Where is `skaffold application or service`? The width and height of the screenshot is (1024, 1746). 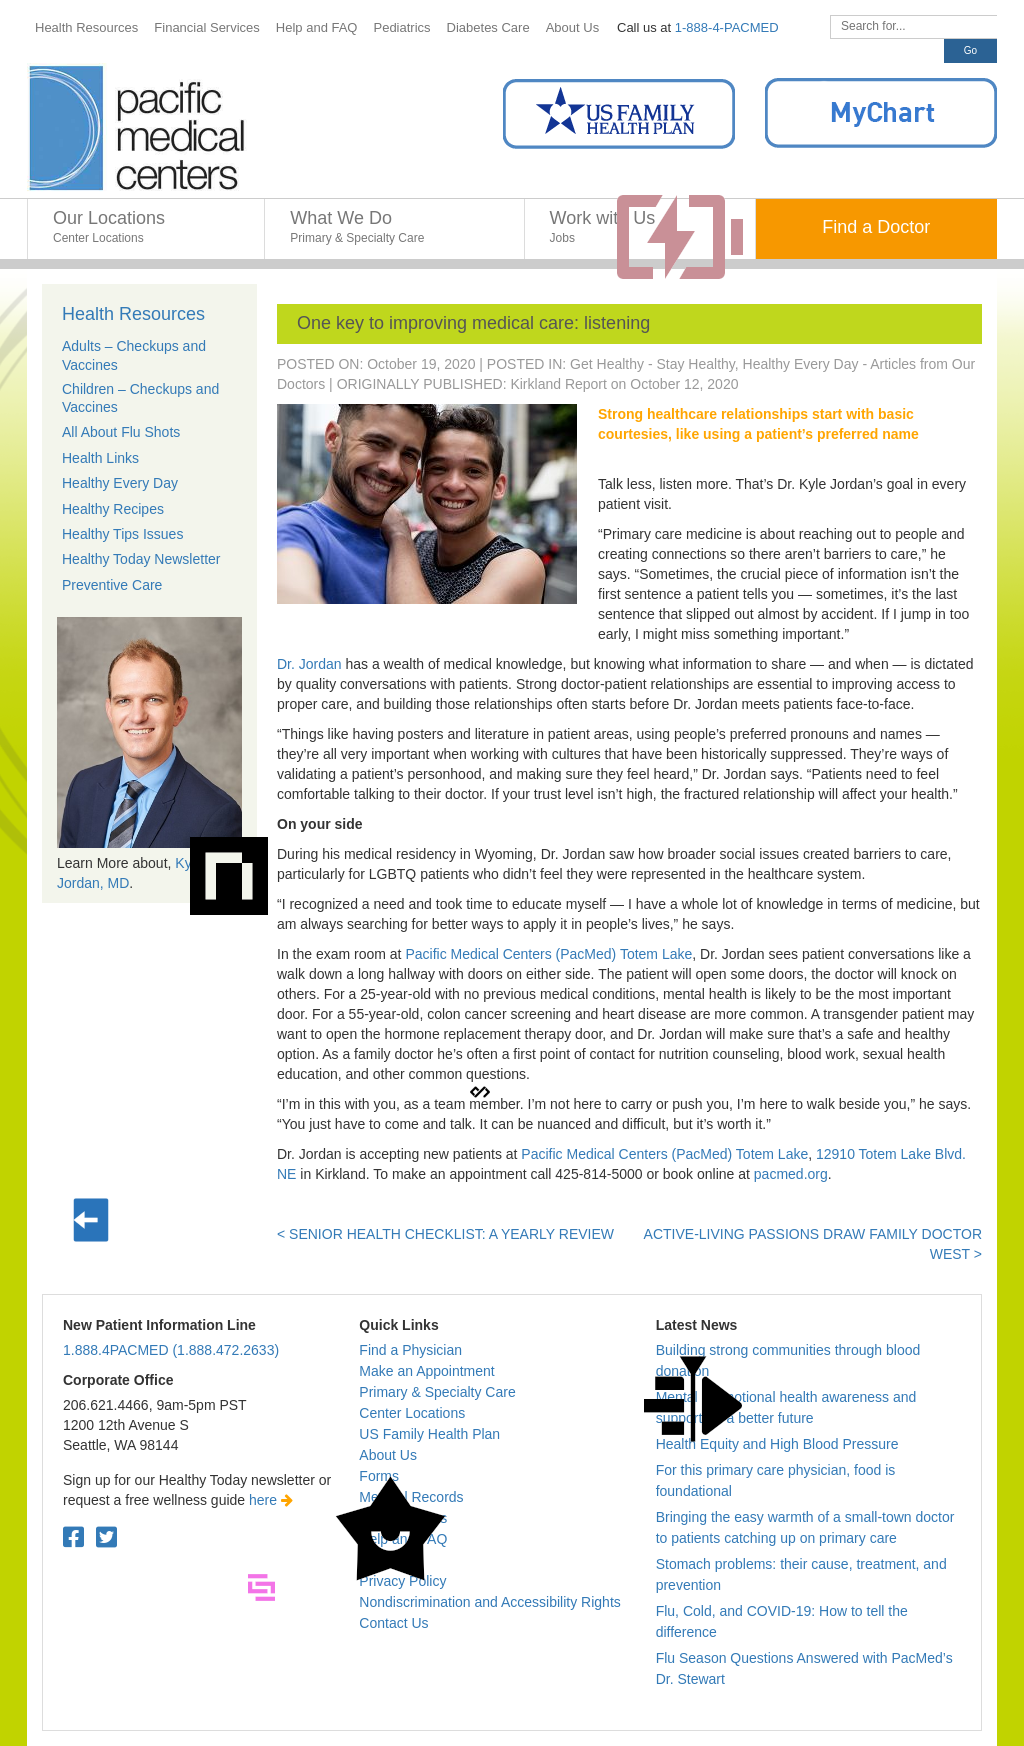 skaffold application or service is located at coordinates (261, 1587).